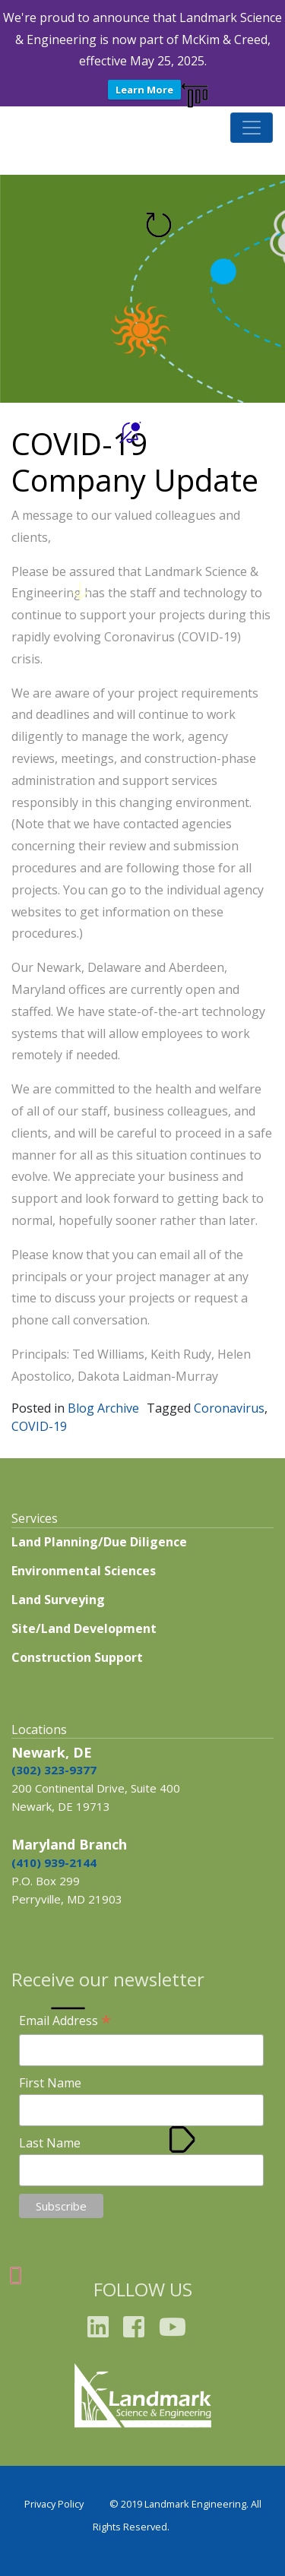  What do you see at coordinates (180, 2139) in the screenshot?
I see `indicates the current line in debug mode` at bounding box center [180, 2139].